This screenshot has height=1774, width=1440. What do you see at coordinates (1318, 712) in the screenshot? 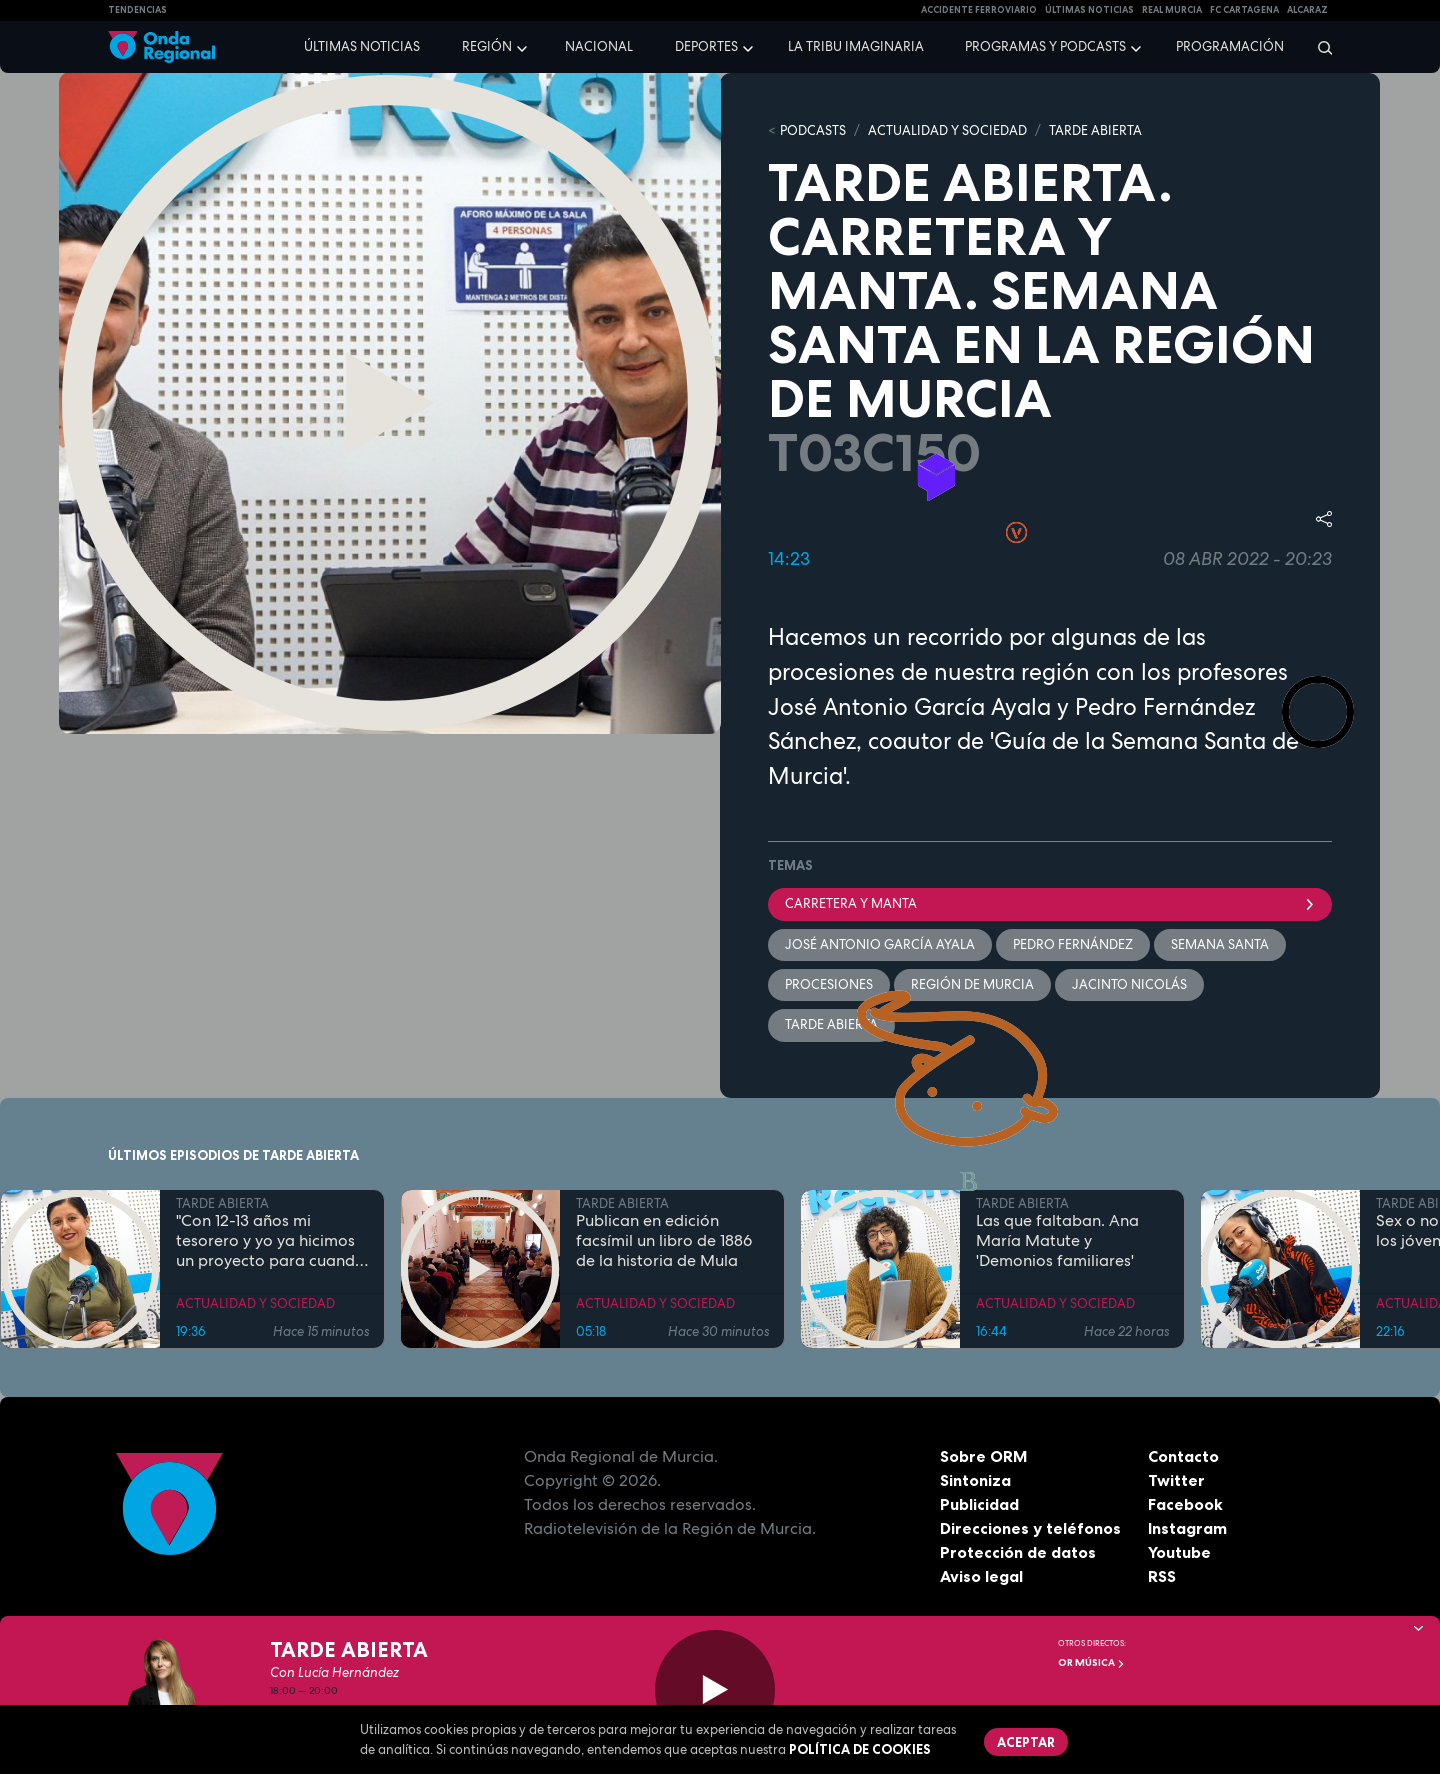
I see `sourcehut logo - link to sourcehut code hosting platform` at bounding box center [1318, 712].